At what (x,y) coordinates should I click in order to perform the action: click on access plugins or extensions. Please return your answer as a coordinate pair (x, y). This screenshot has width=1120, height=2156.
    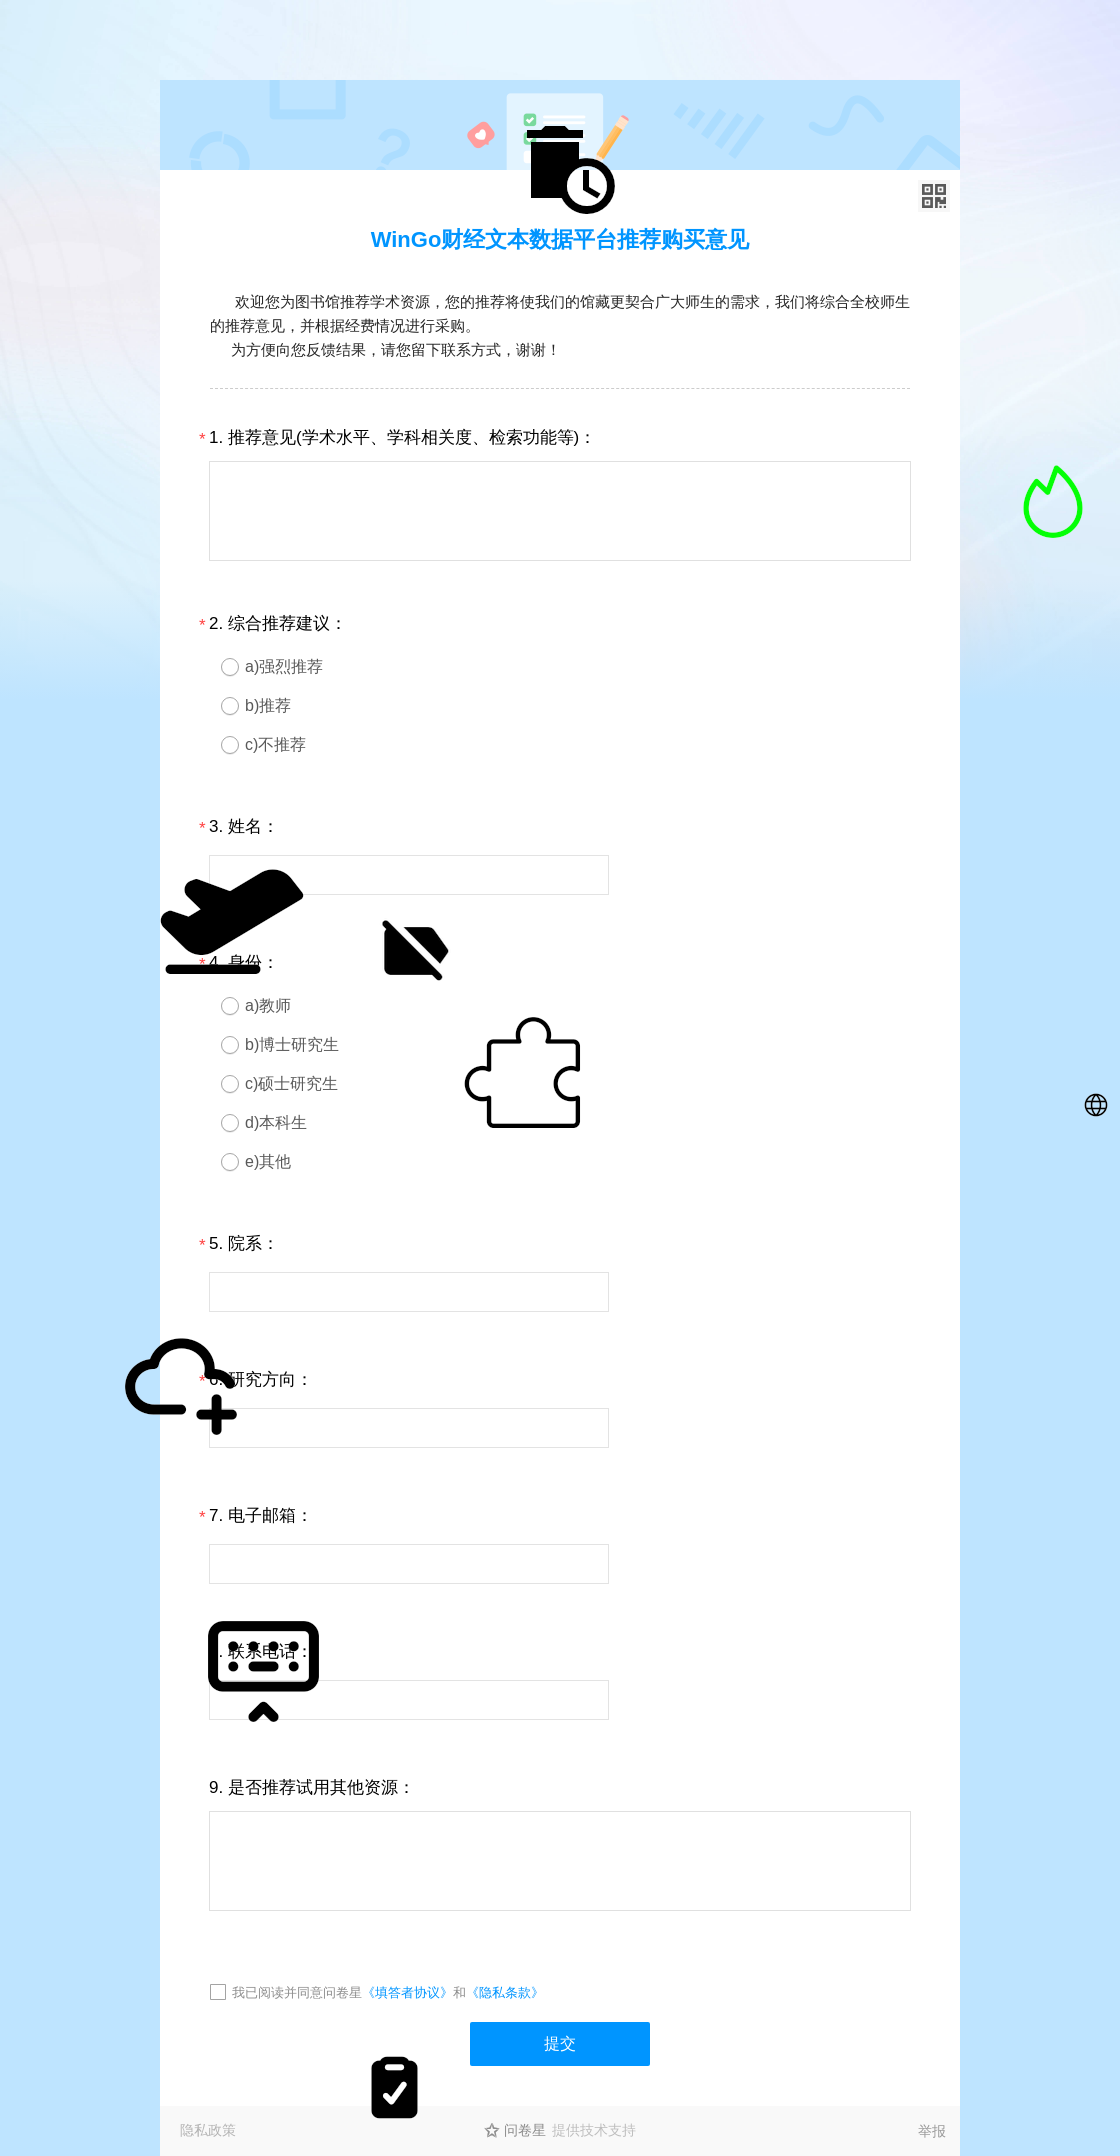
    Looking at the image, I should click on (529, 1077).